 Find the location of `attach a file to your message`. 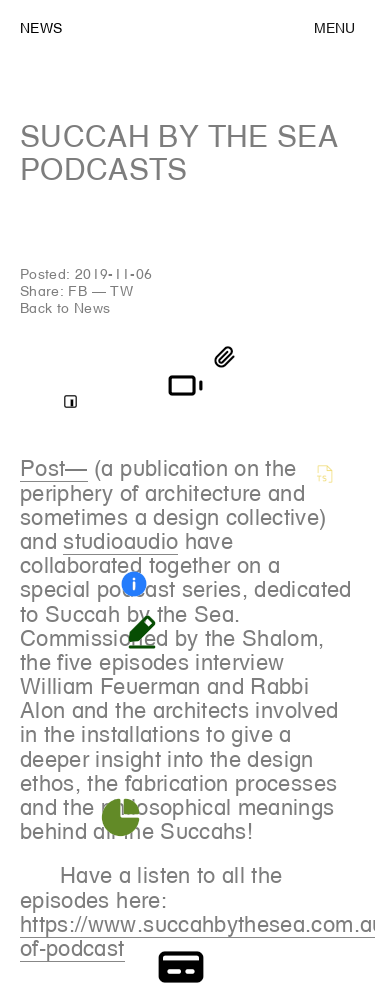

attach a file to your message is located at coordinates (224, 357).